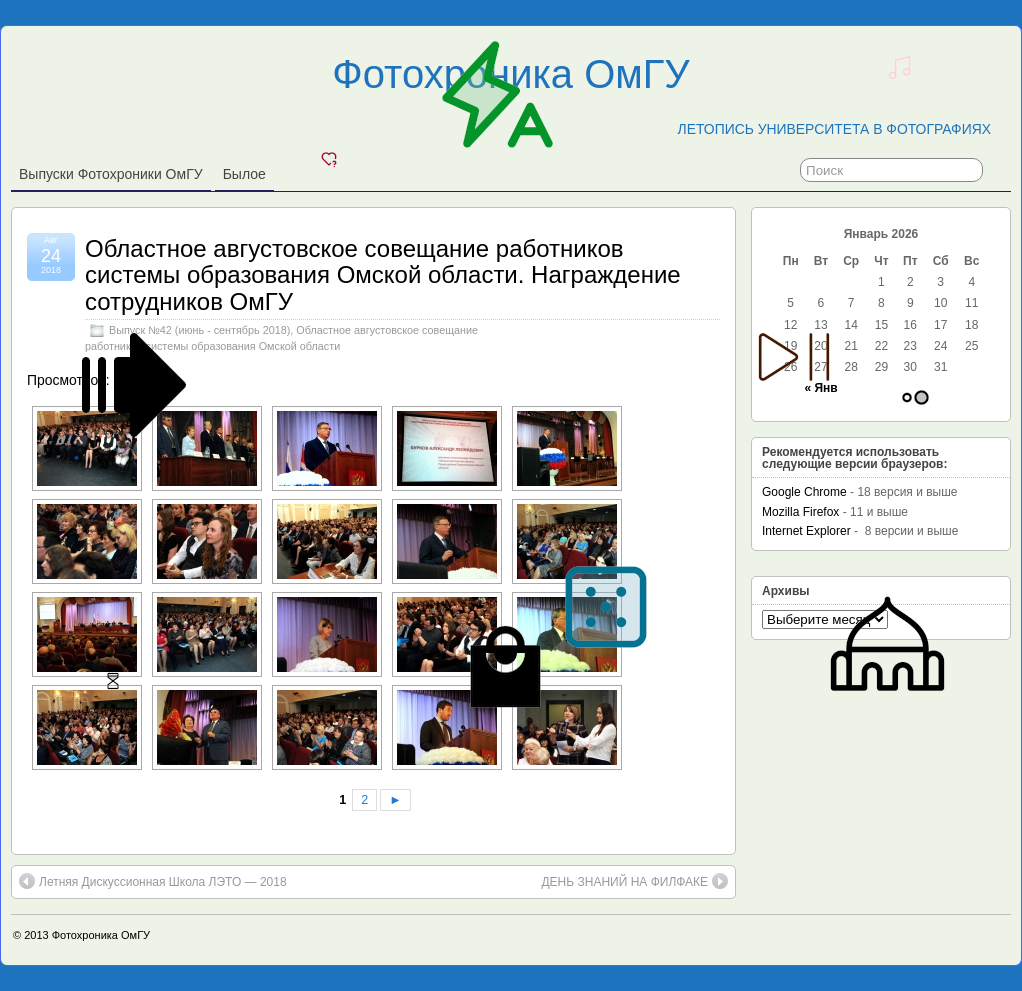 Image resolution: width=1022 pixels, height=991 pixels. I want to click on skip forward or advance multiple steps, so click(130, 385).